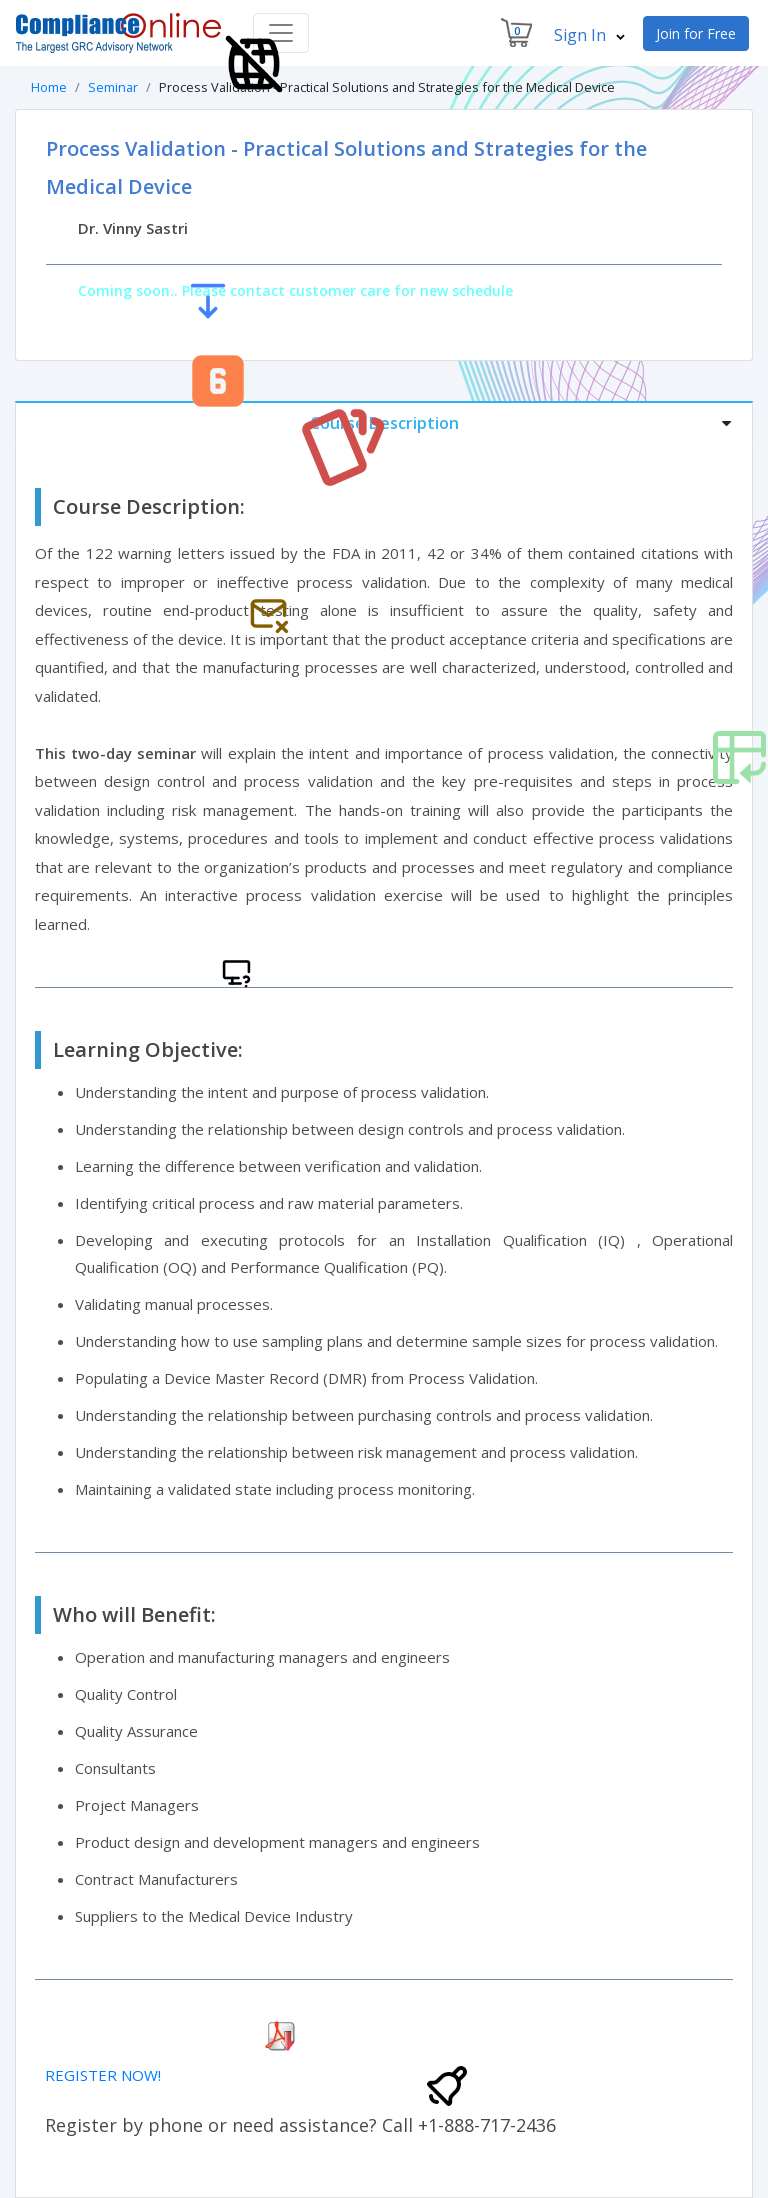 The height and width of the screenshot is (2198, 768). Describe the element at coordinates (236, 972) in the screenshot. I see `get help with desktop or computer settings` at that location.